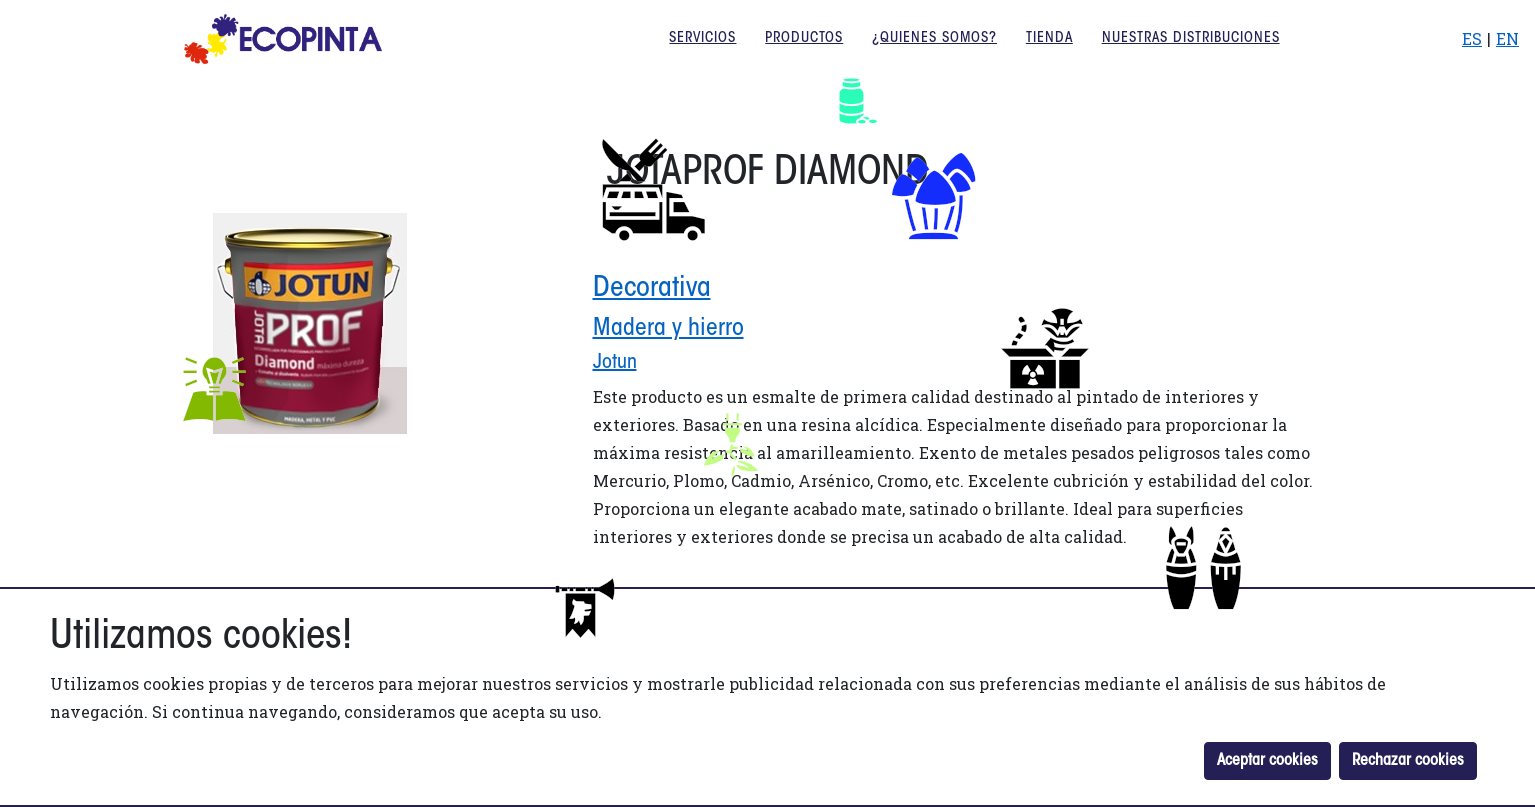 The image size is (1535, 807). Describe the element at coordinates (933, 195) in the screenshot. I see `access foraging or nature-related content` at that location.